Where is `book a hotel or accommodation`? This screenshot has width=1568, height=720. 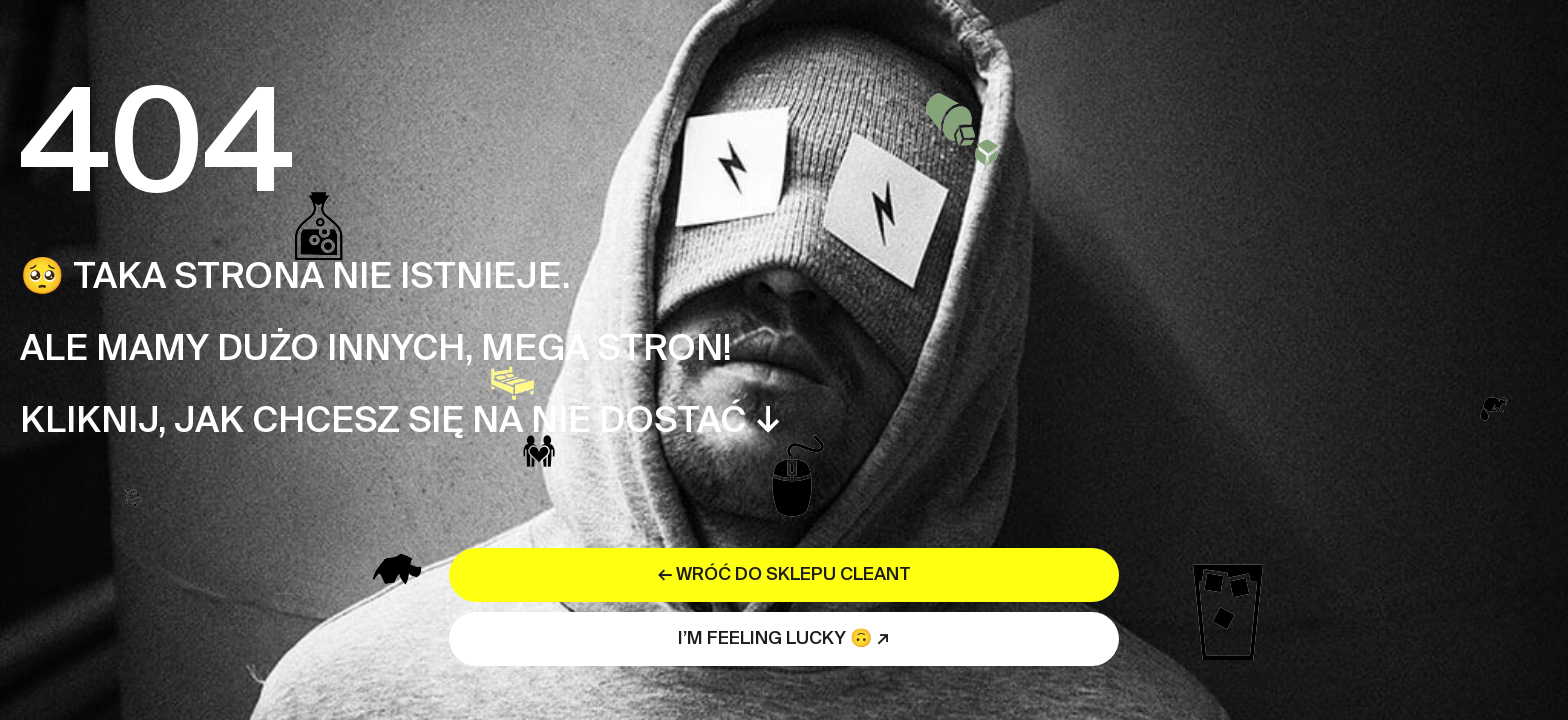 book a hotel or accommodation is located at coordinates (512, 383).